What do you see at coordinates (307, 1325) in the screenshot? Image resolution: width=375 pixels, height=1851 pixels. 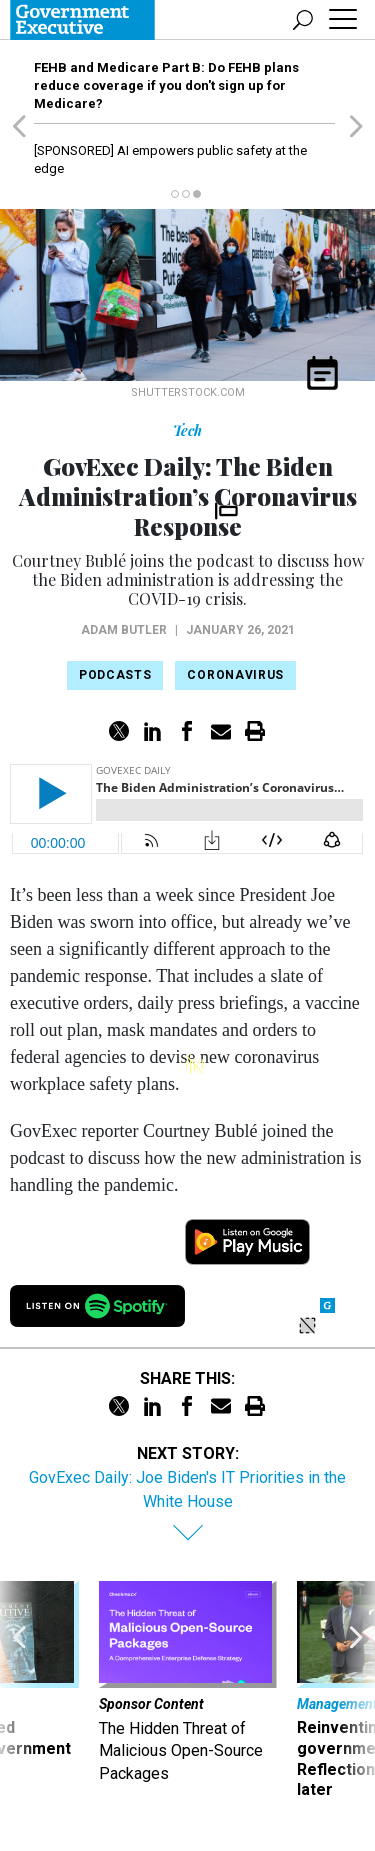 I see `disable or cancel current selection` at bounding box center [307, 1325].